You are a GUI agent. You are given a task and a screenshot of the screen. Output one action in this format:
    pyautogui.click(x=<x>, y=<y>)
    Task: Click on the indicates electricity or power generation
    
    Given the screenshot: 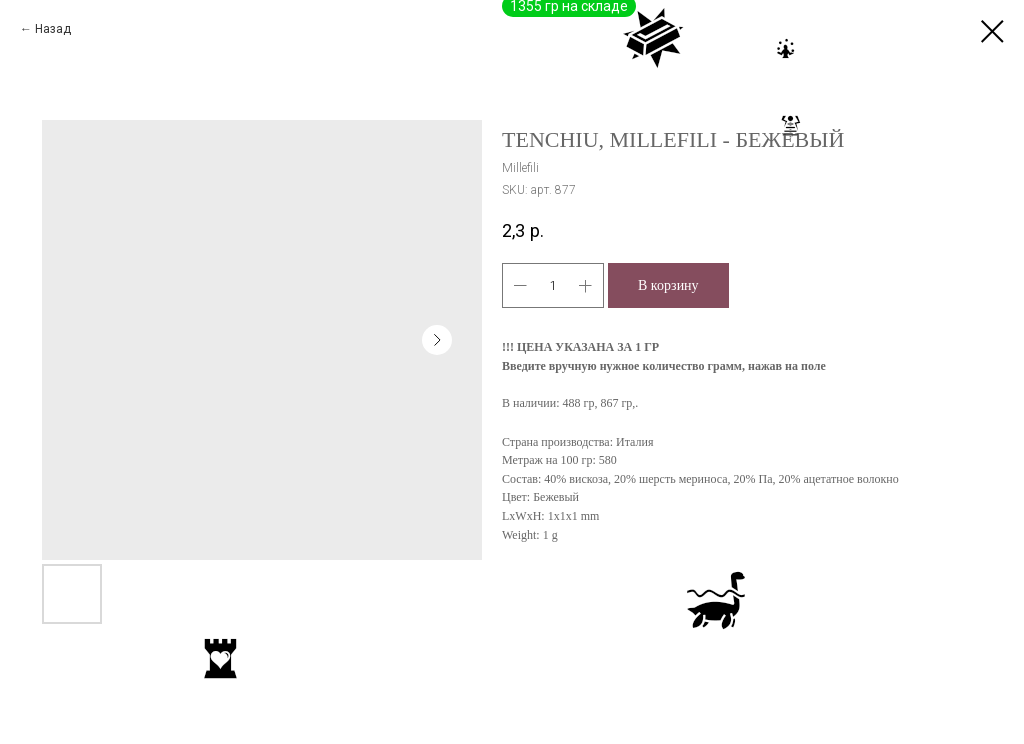 What is the action you would take?
    pyautogui.click(x=790, y=126)
    